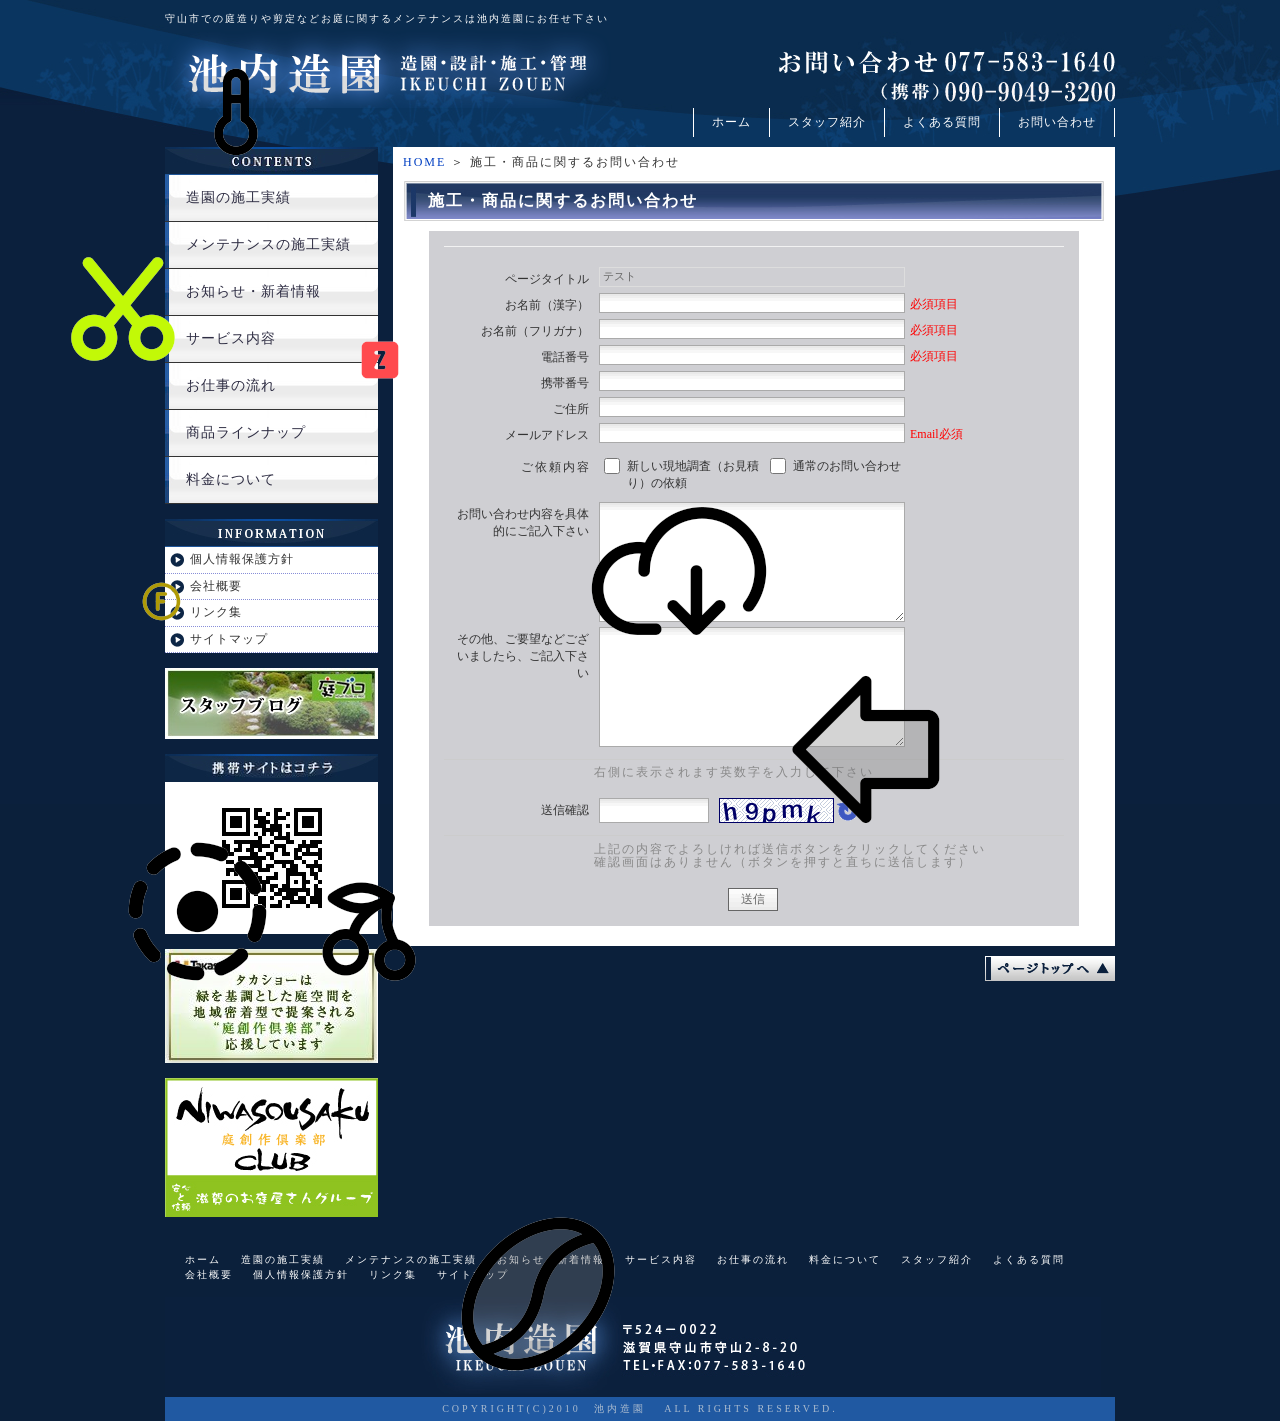 The height and width of the screenshot is (1421, 1280). What do you see at coordinates (538, 1294) in the screenshot?
I see `access coffee shop or café locations` at bounding box center [538, 1294].